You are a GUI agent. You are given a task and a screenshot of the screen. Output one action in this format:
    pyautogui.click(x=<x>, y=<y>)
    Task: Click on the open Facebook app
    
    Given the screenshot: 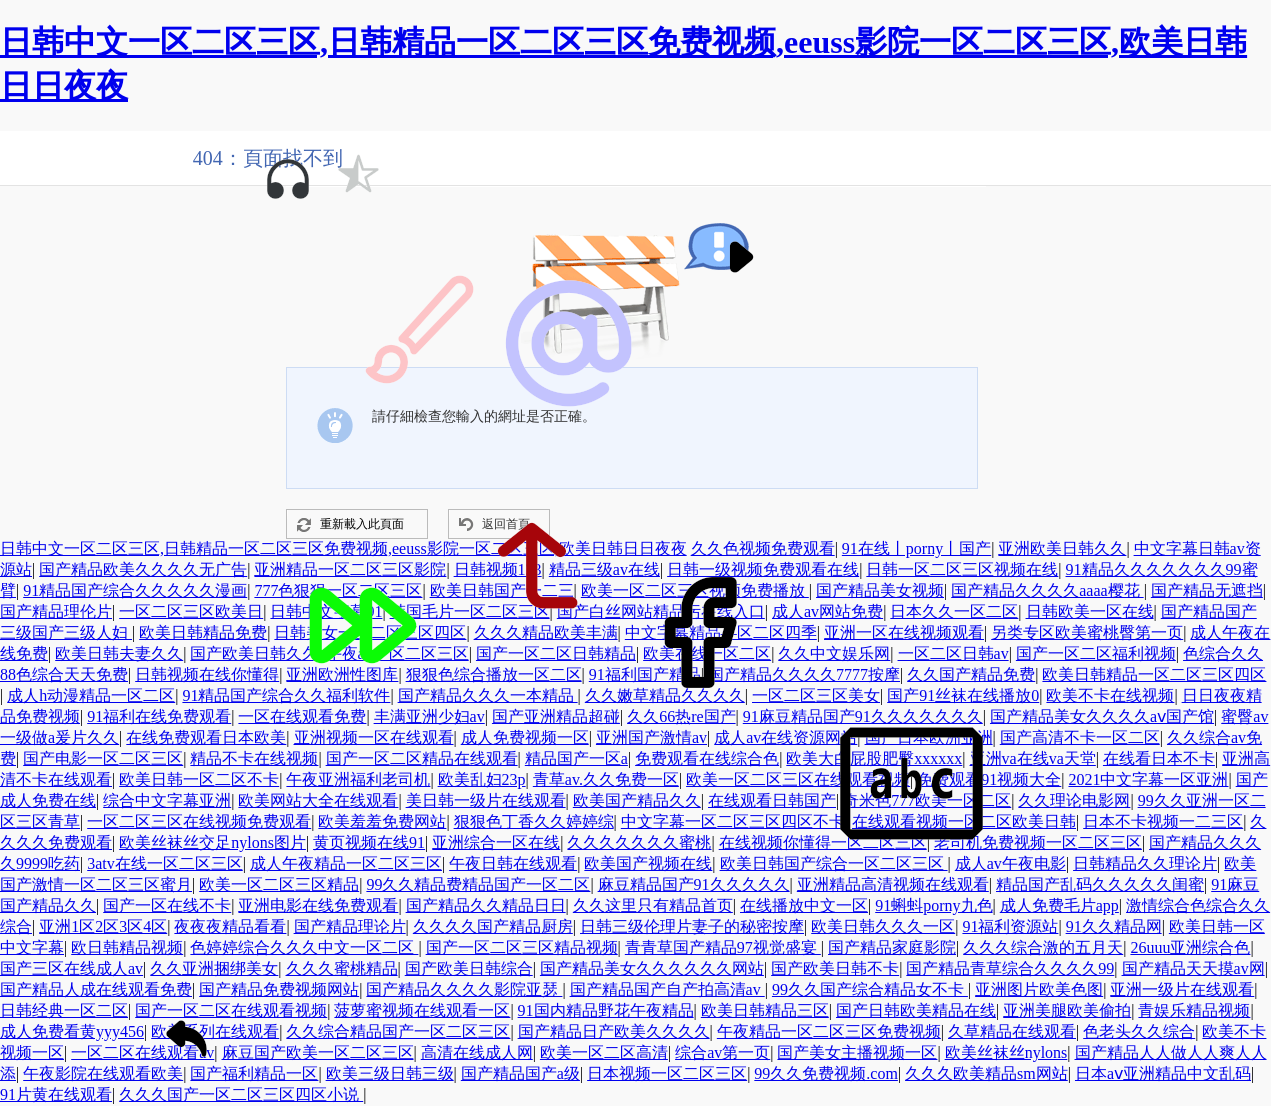 What is the action you would take?
    pyautogui.click(x=703, y=632)
    